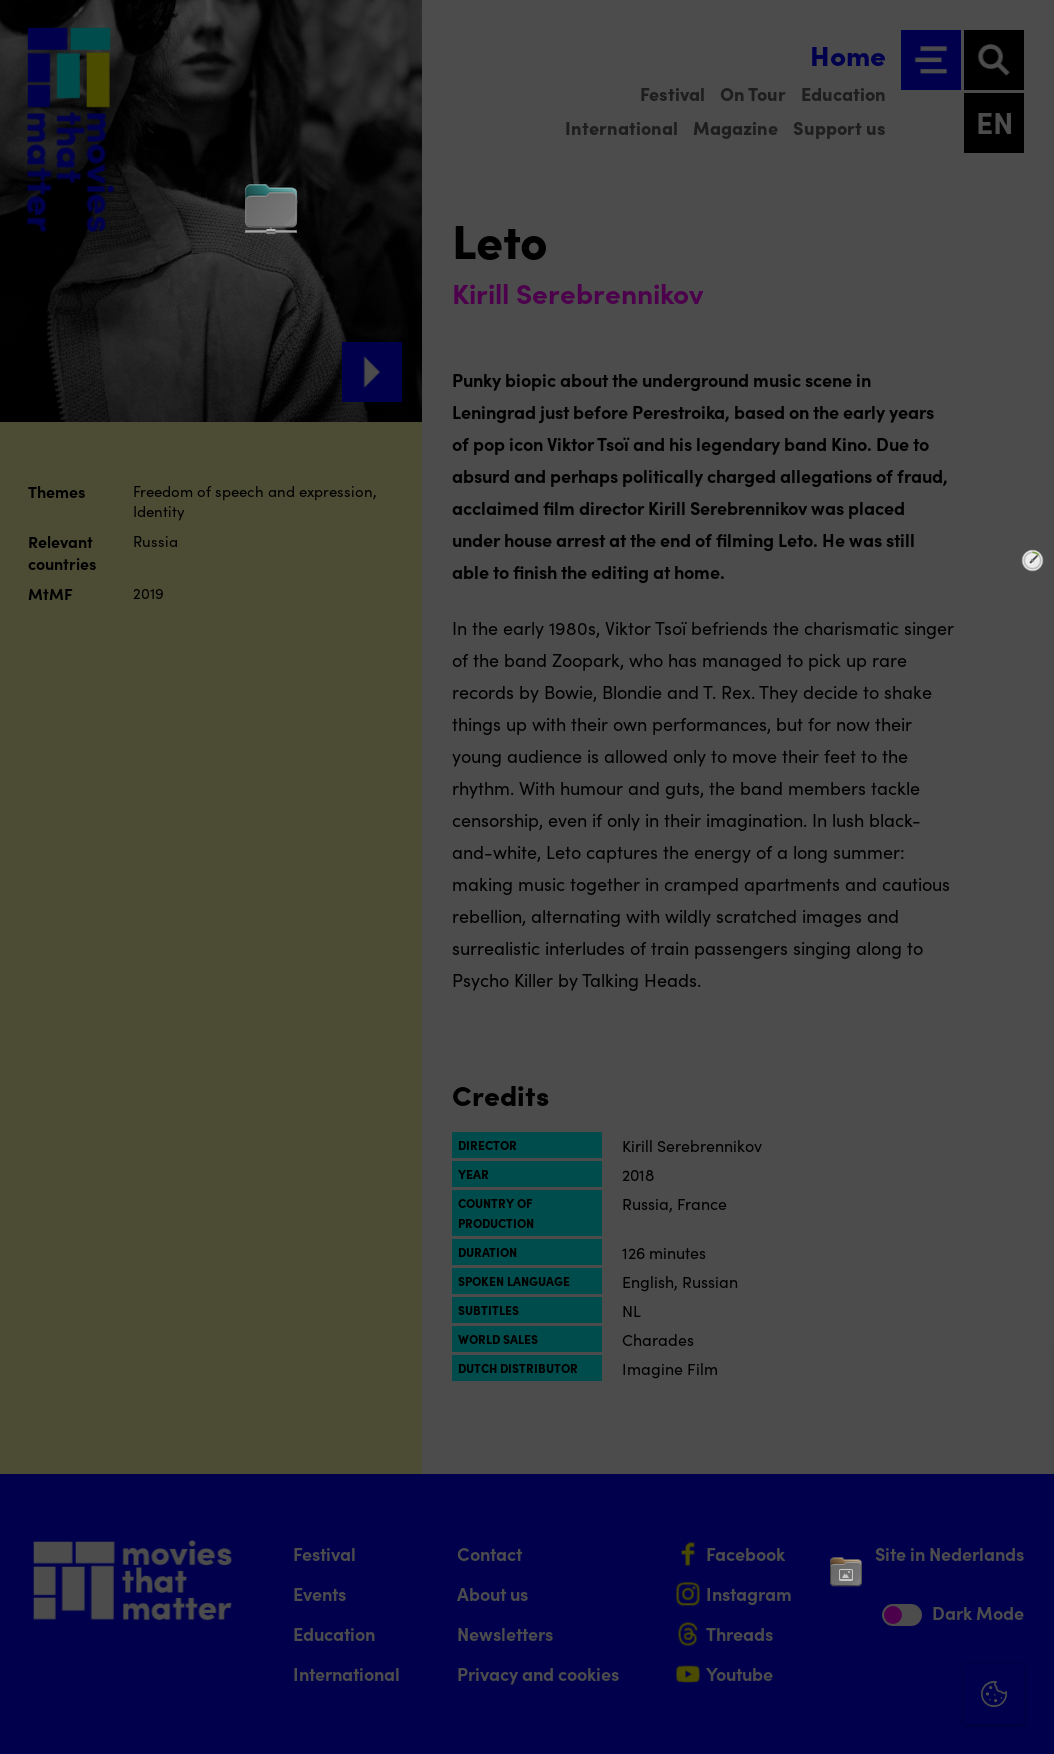 The image size is (1054, 1754). What do you see at coordinates (846, 1571) in the screenshot?
I see `open your pictures folder` at bounding box center [846, 1571].